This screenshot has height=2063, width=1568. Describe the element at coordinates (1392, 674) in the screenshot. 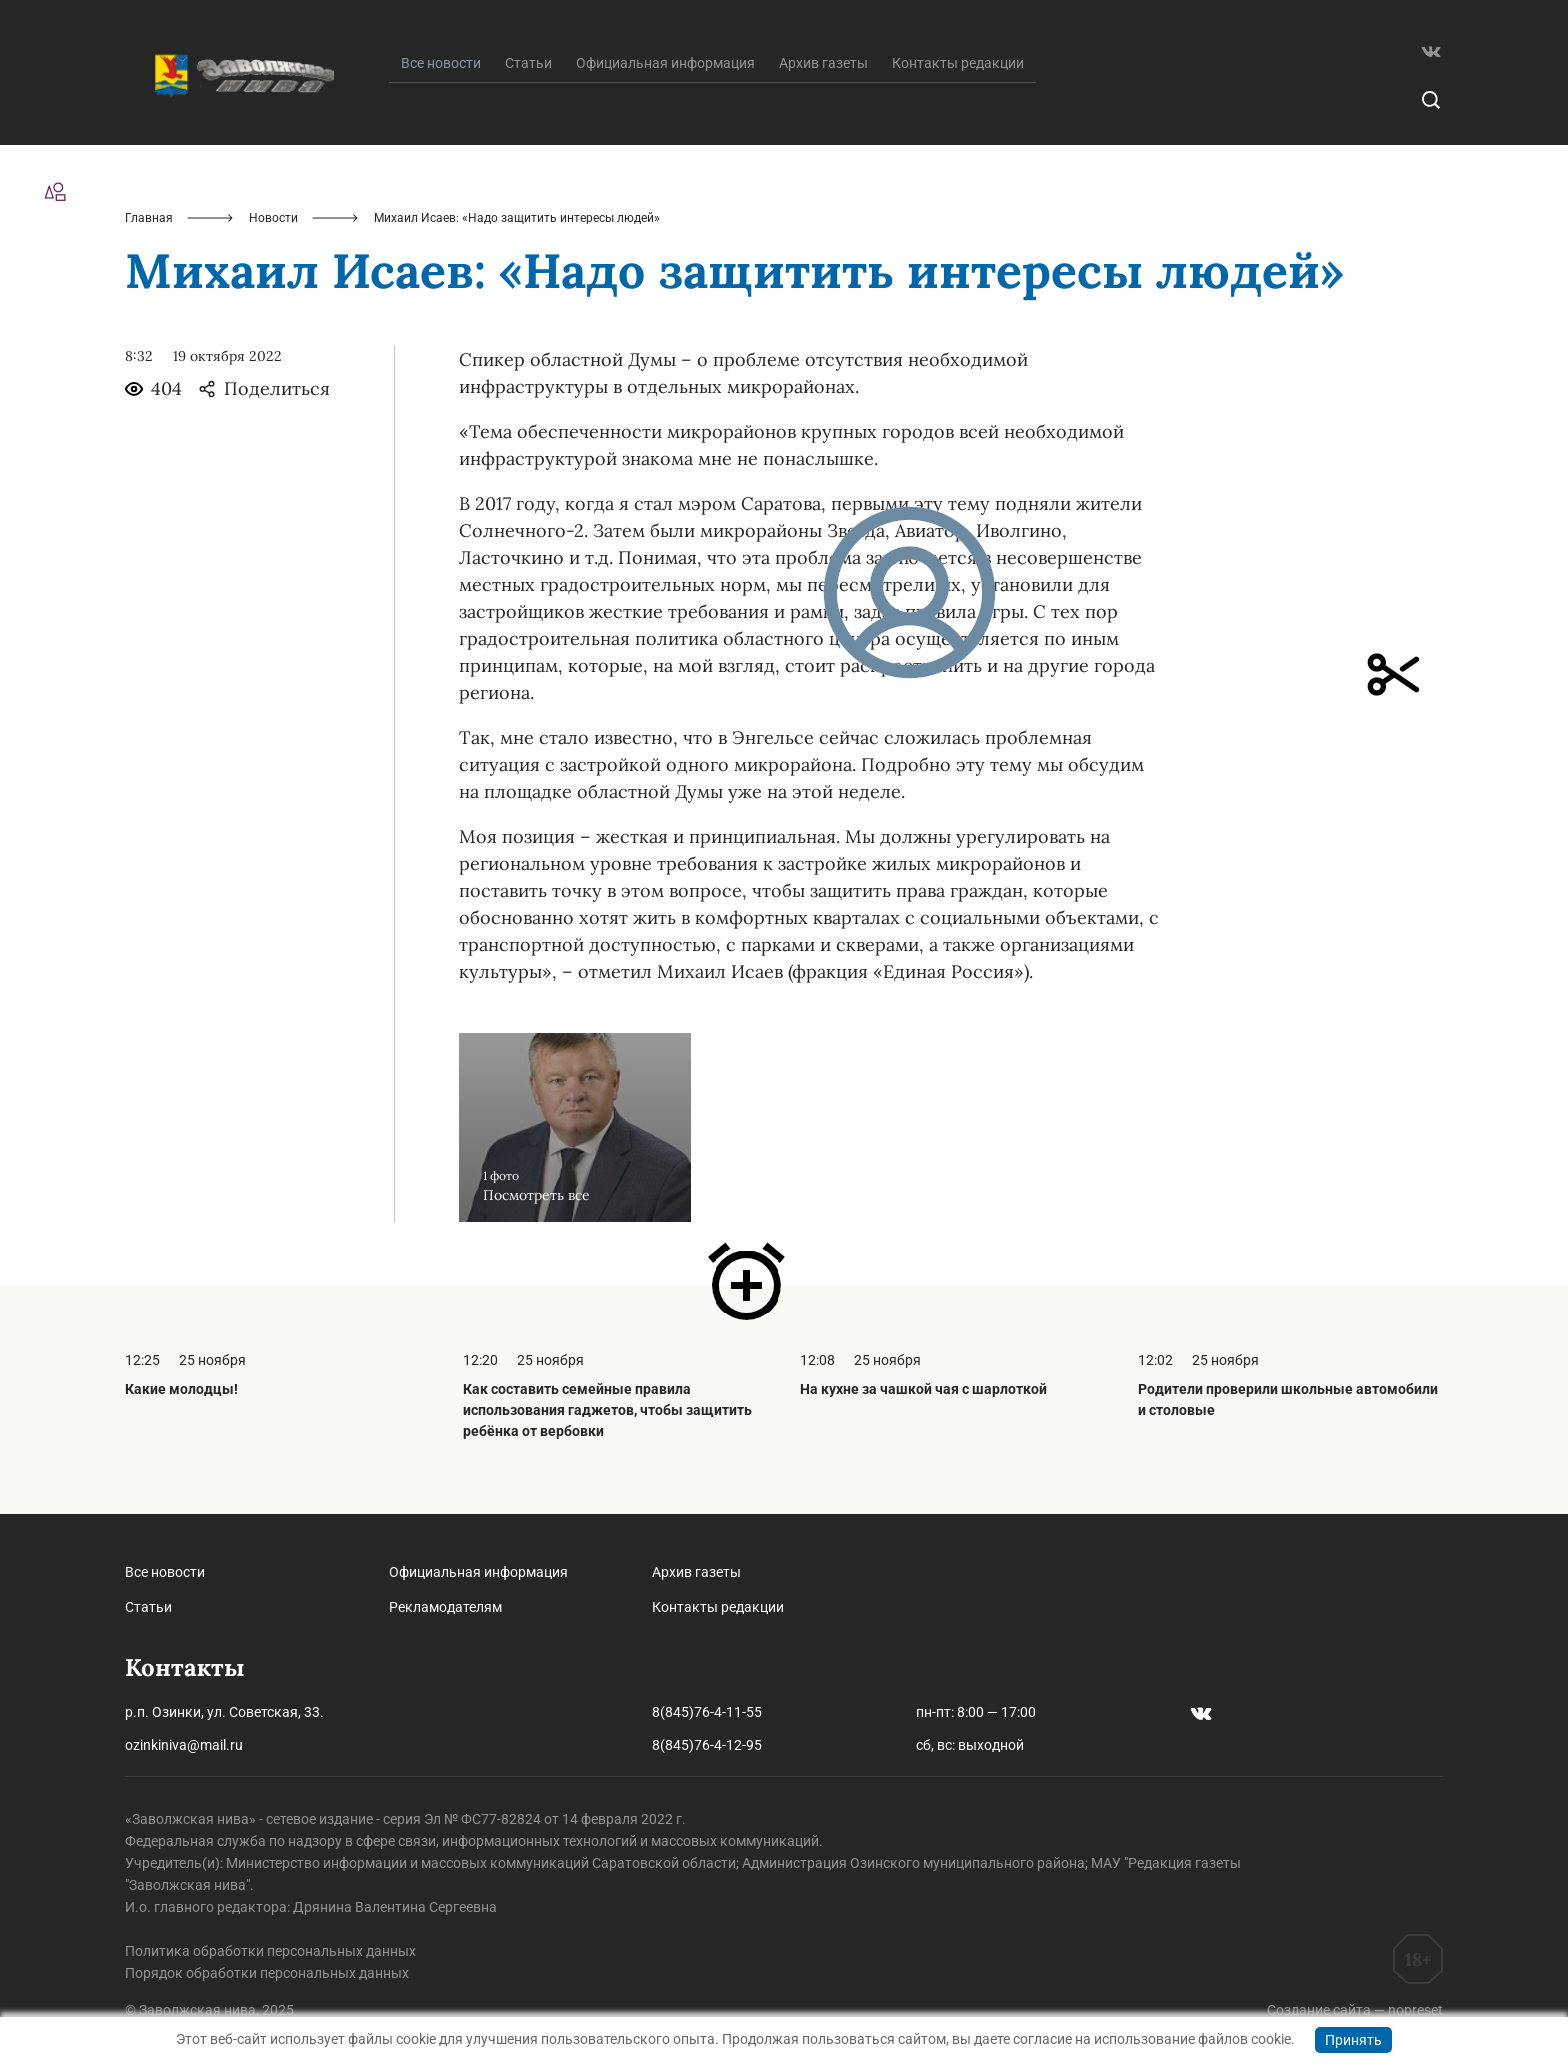

I see `cut selected content` at that location.